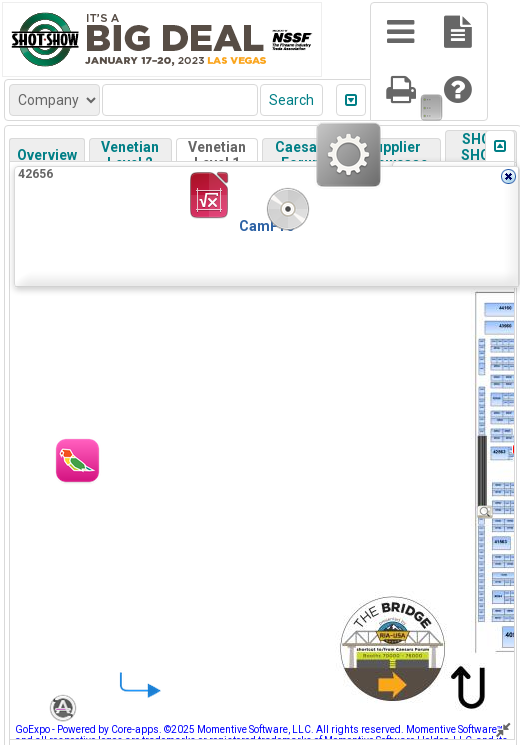 The image size is (520, 745). Describe the element at coordinates (485, 512) in the screenshot. I see `open the photo viewer application` at that location.